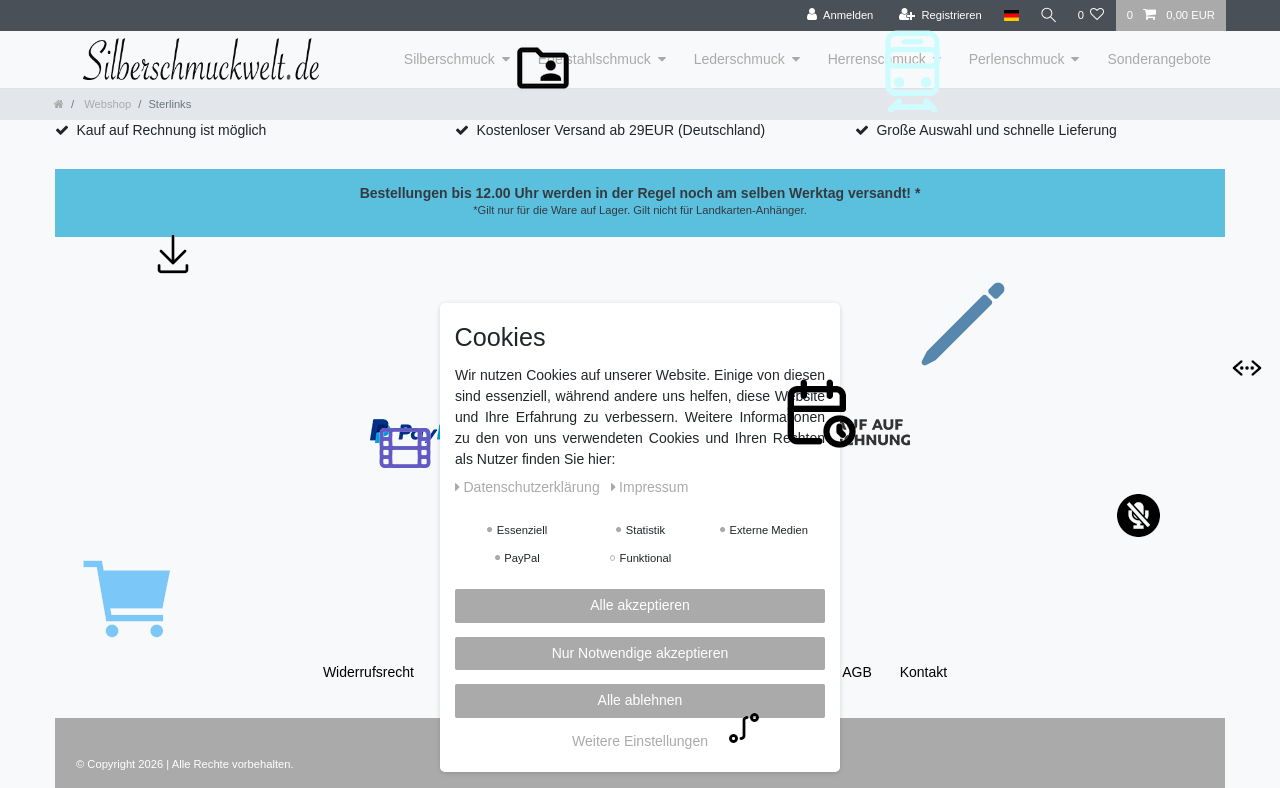 The height and width of the screenshot is (788, 1280). I want to click on view route between two points, so click(744, 728).